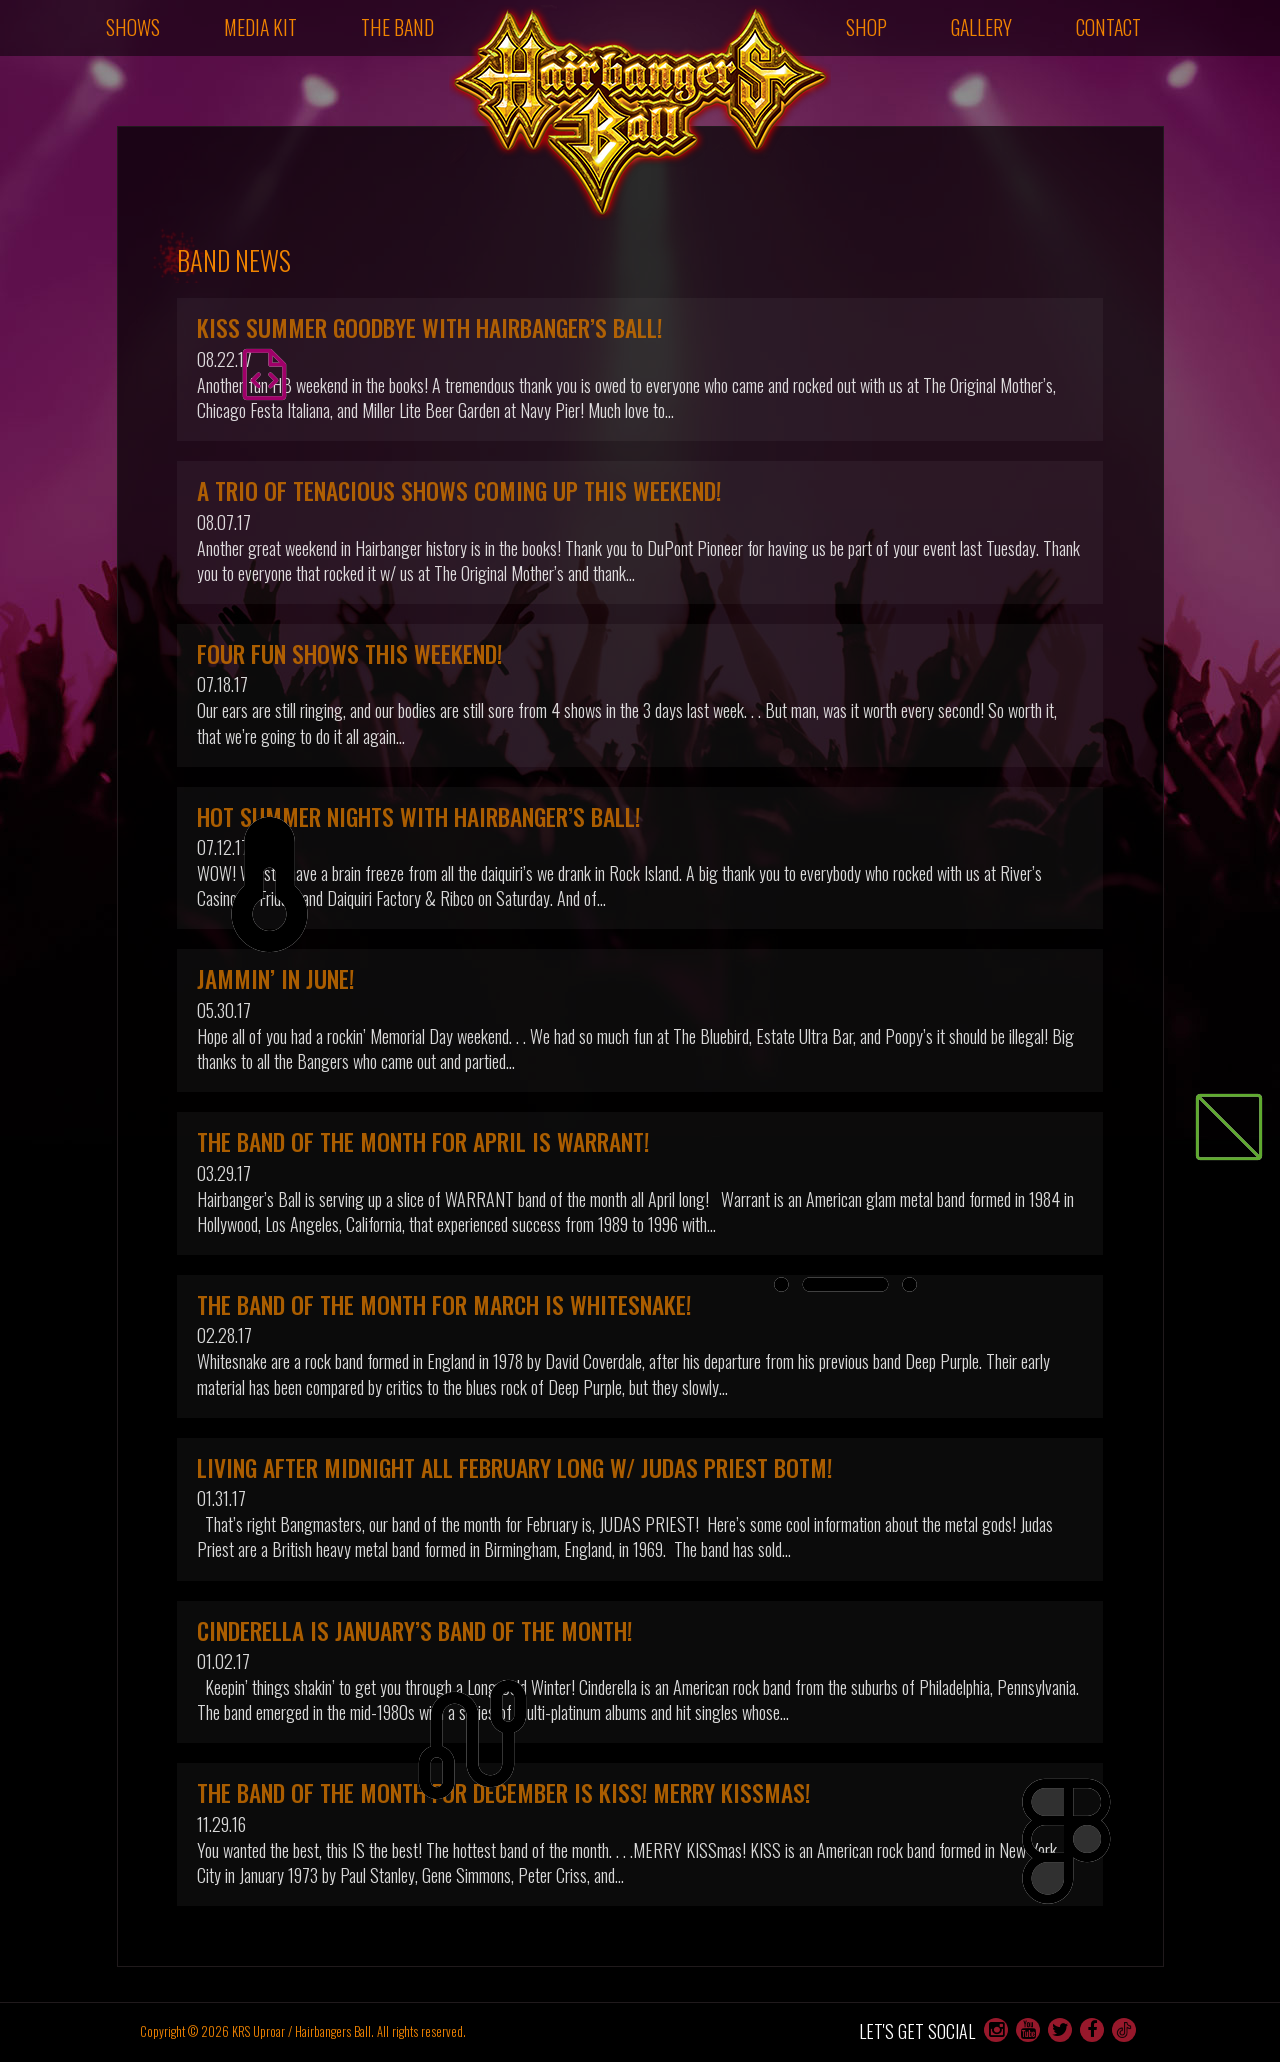 This screenshot has height=2062, width=1280. What do you see at coordinates (269, 884) in the screenshot?
I see `indicates moderate temperature level` at bounding box center [269, 884].